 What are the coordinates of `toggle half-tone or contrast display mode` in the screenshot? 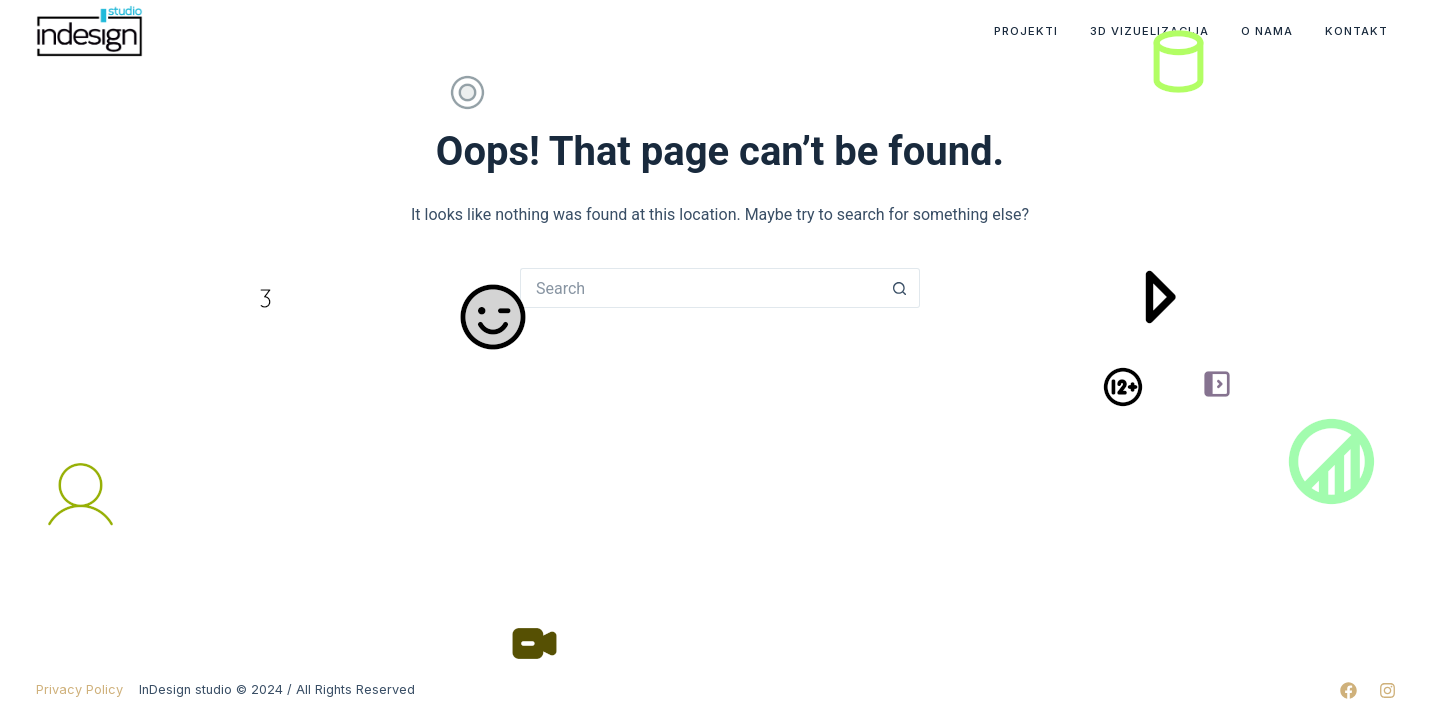 It's located at (1331, 461).